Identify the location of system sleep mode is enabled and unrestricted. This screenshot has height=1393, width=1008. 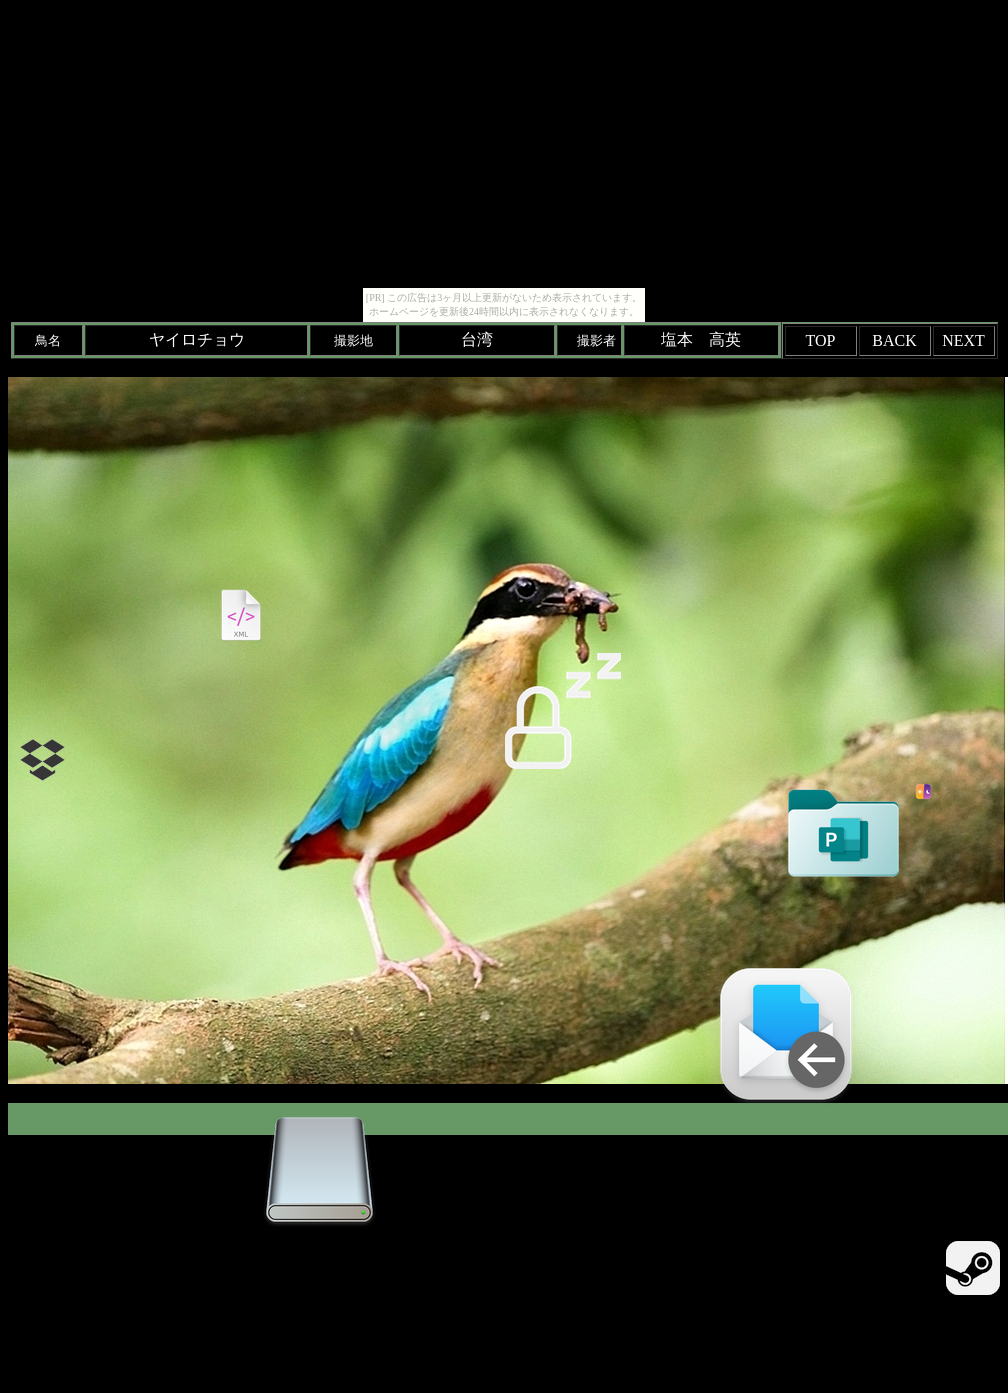
(563, 711).